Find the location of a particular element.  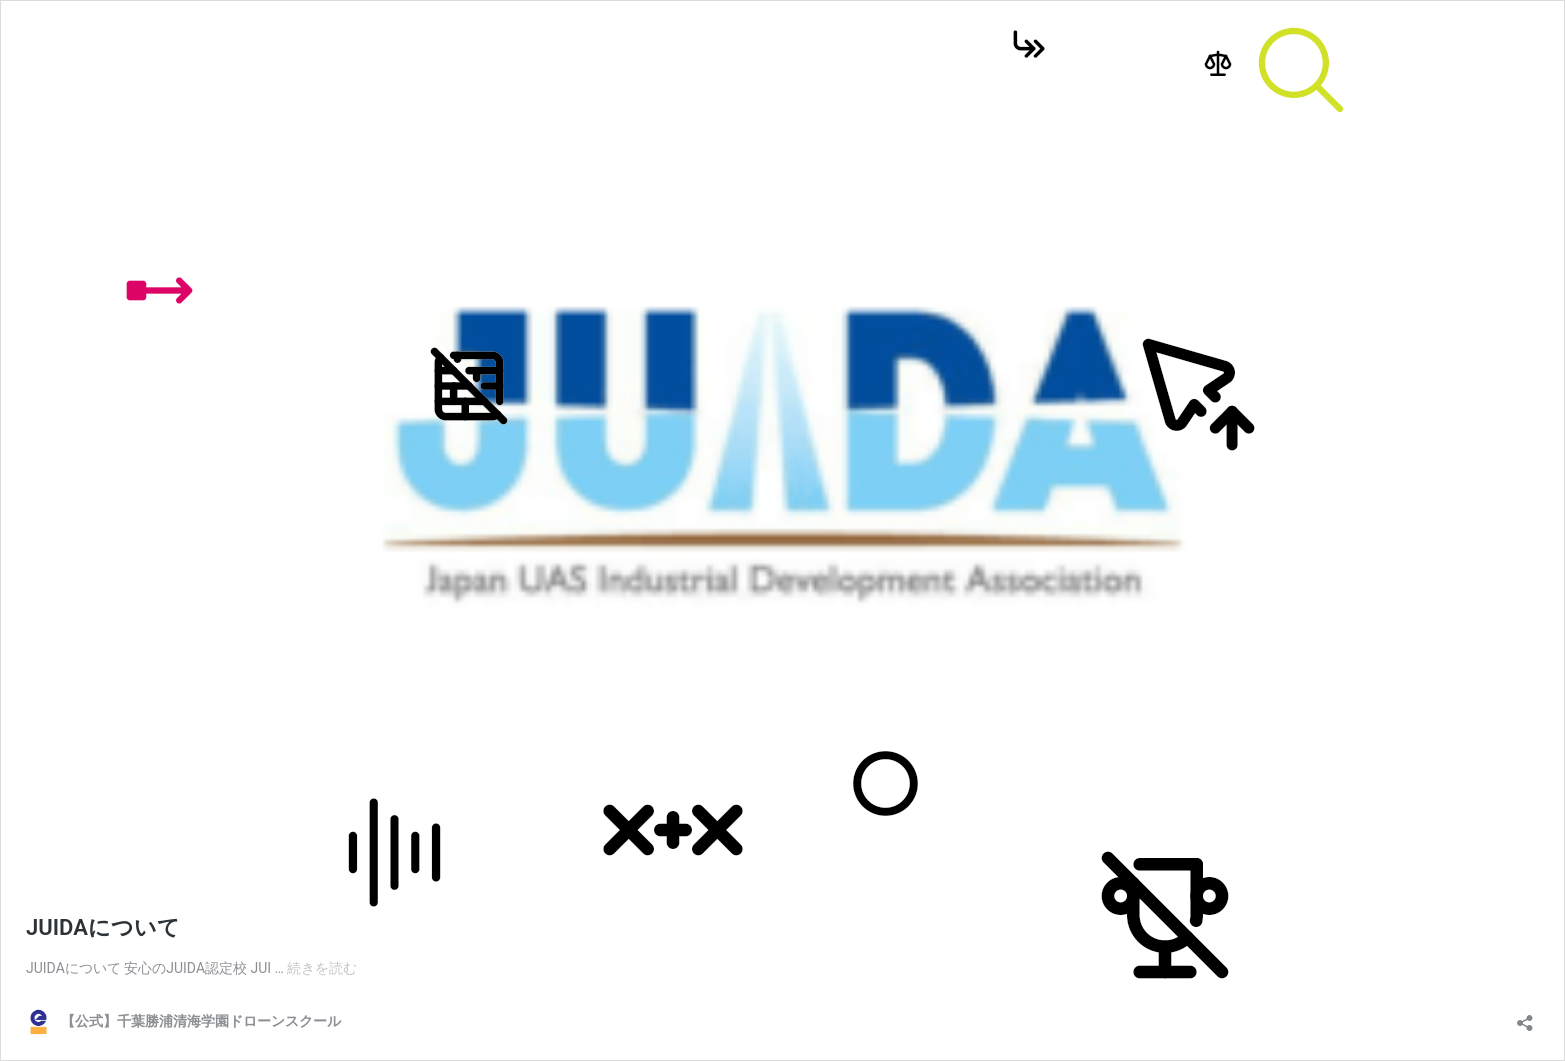

audio waveform or sound visualization is located at coordinates (394, 852).